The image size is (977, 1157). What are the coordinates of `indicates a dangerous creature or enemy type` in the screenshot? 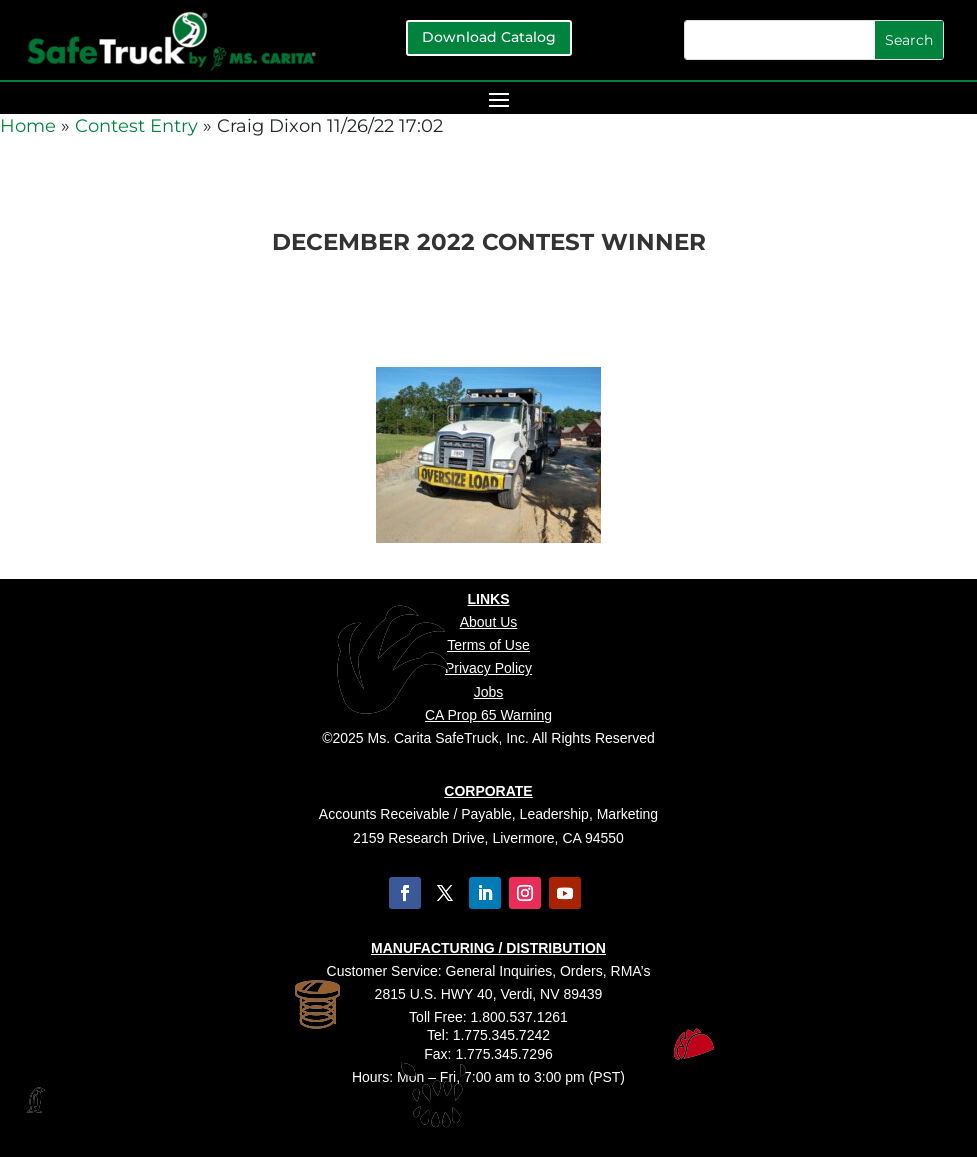 It's located at (433, 1093).